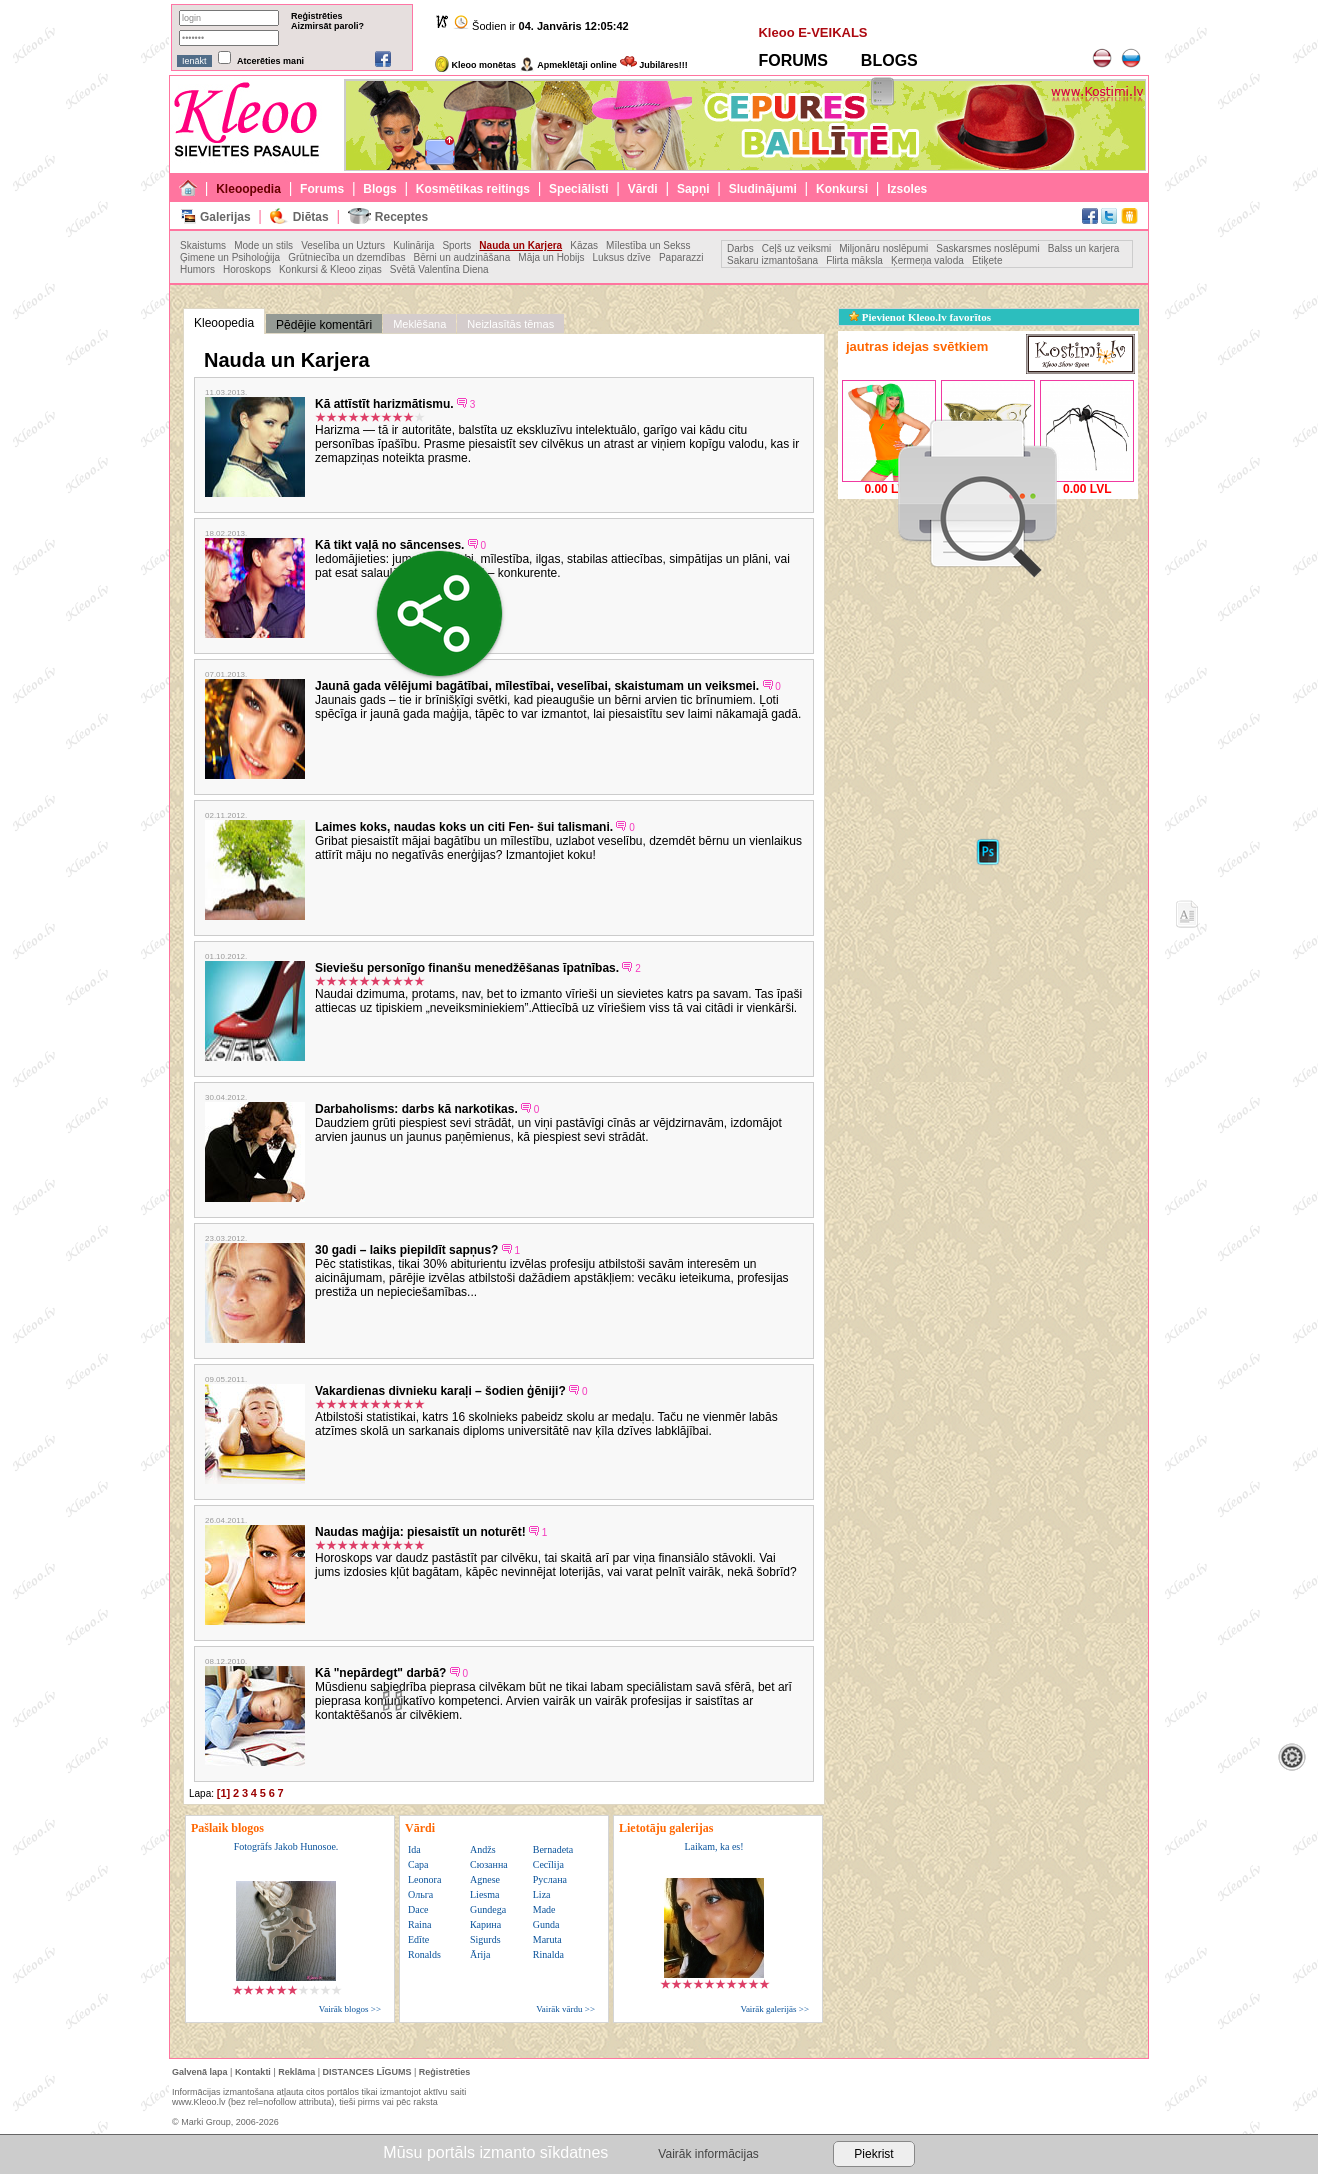 The height and width of the screenshot is (2174, 1318). I want to click on open a rich text document, so click(1187, 914).